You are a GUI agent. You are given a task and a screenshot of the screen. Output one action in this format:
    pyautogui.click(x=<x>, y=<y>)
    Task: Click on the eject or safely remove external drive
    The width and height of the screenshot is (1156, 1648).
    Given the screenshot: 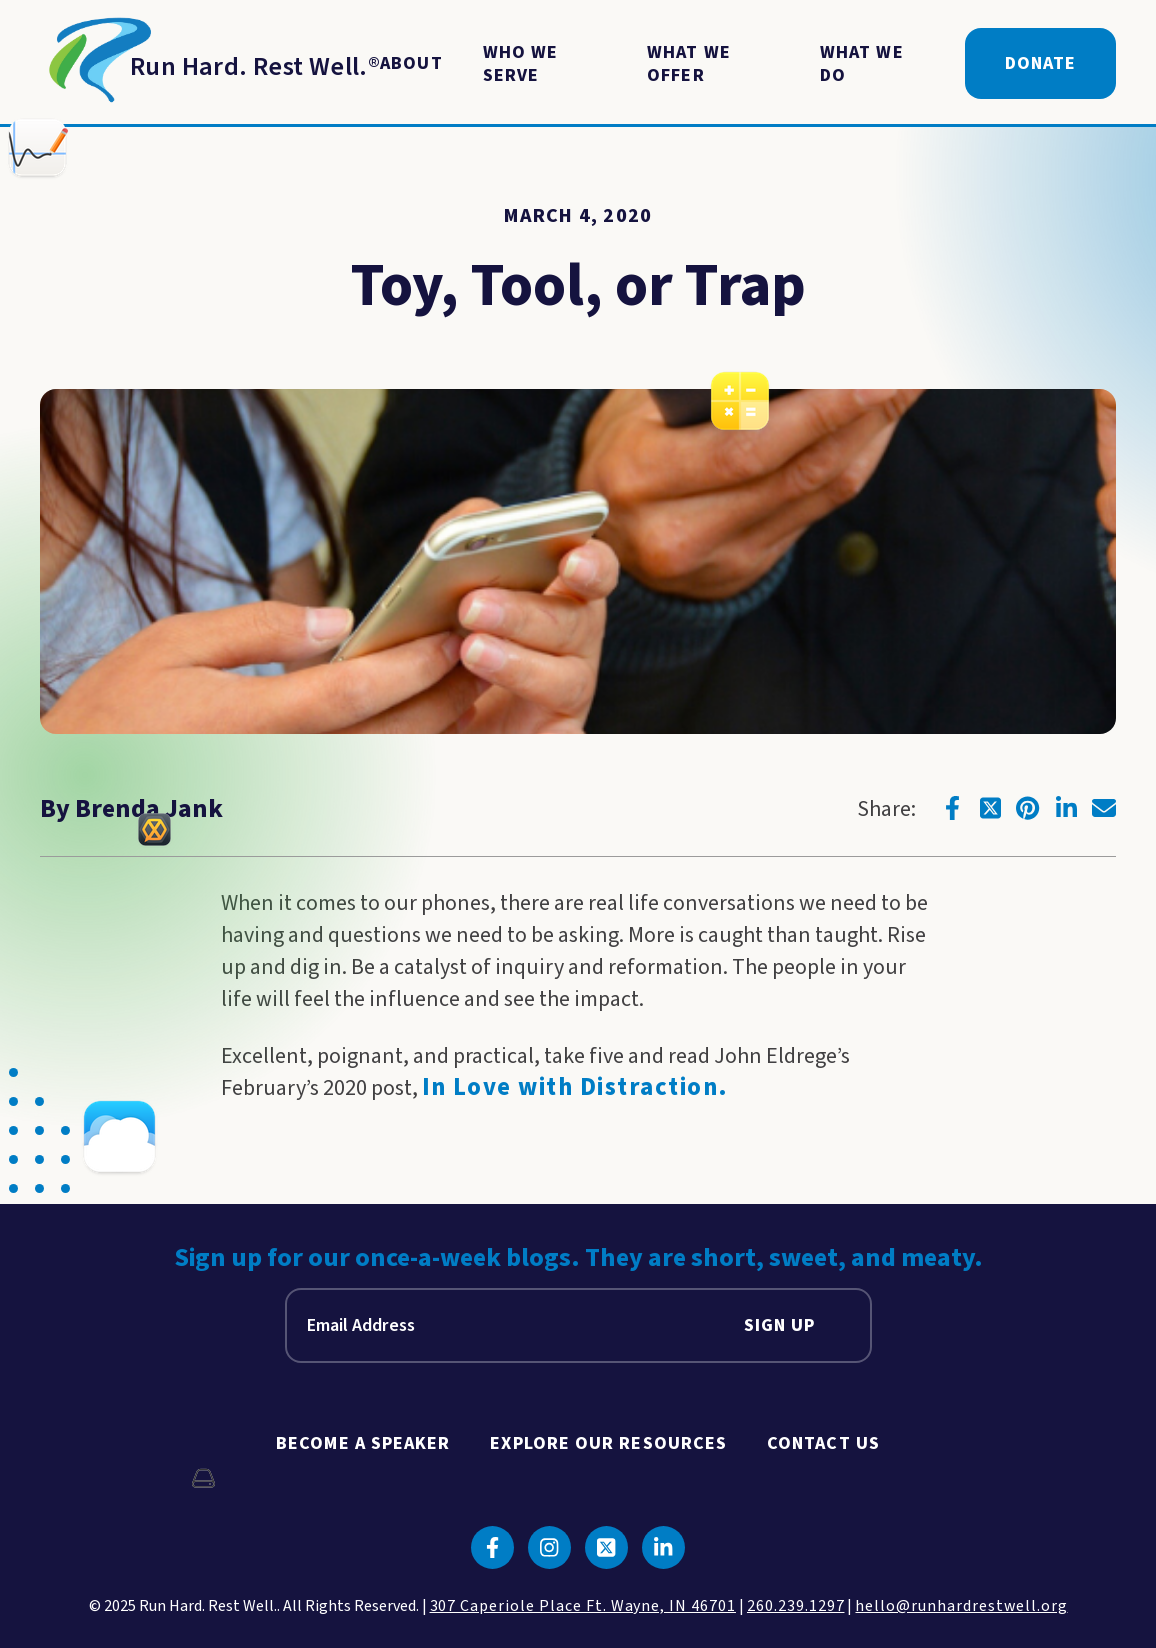 What is the action you would take?
    pyautogui.click(x=203, y=1477)
    